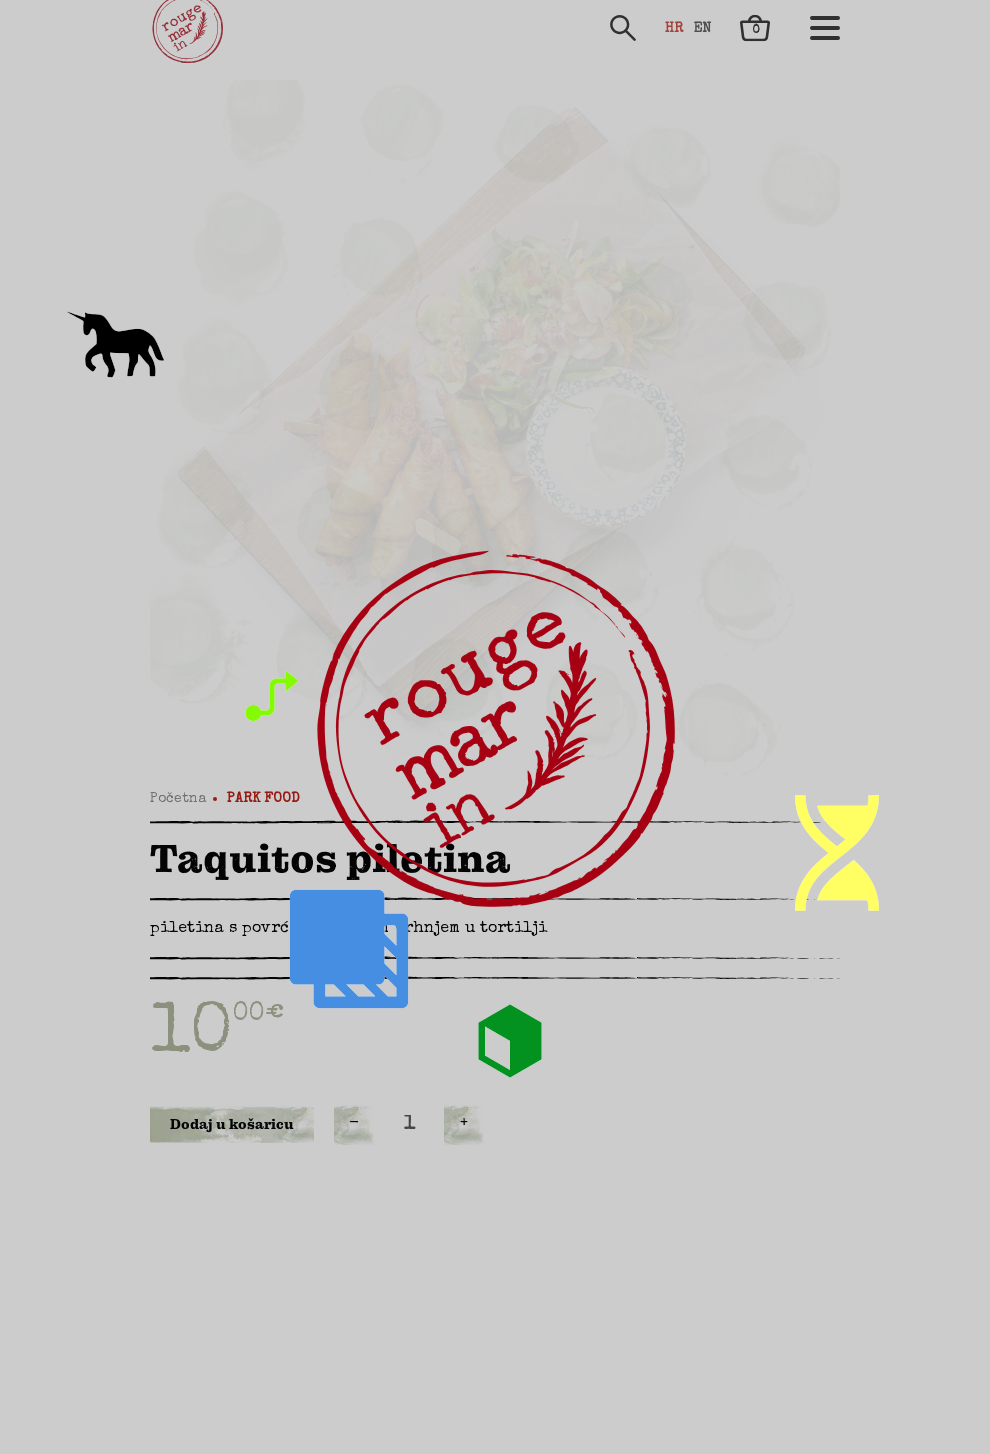 The height and width of the screenshot is (1454, 990). Describe the element at coordinates (510, 1041) in the screenshot. I see `open 3D modeling or design tools` at that location.